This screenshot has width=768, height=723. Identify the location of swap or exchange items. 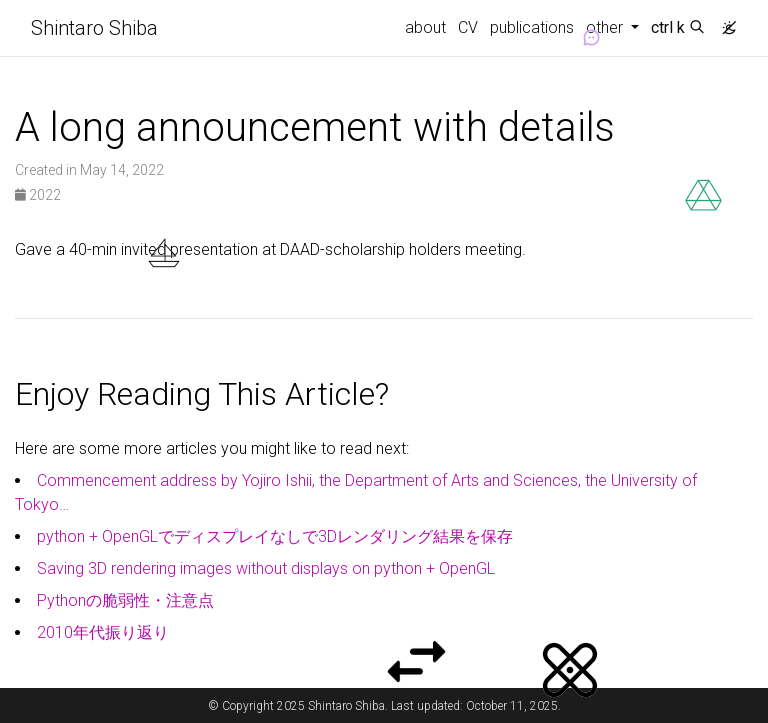
(416, 661).